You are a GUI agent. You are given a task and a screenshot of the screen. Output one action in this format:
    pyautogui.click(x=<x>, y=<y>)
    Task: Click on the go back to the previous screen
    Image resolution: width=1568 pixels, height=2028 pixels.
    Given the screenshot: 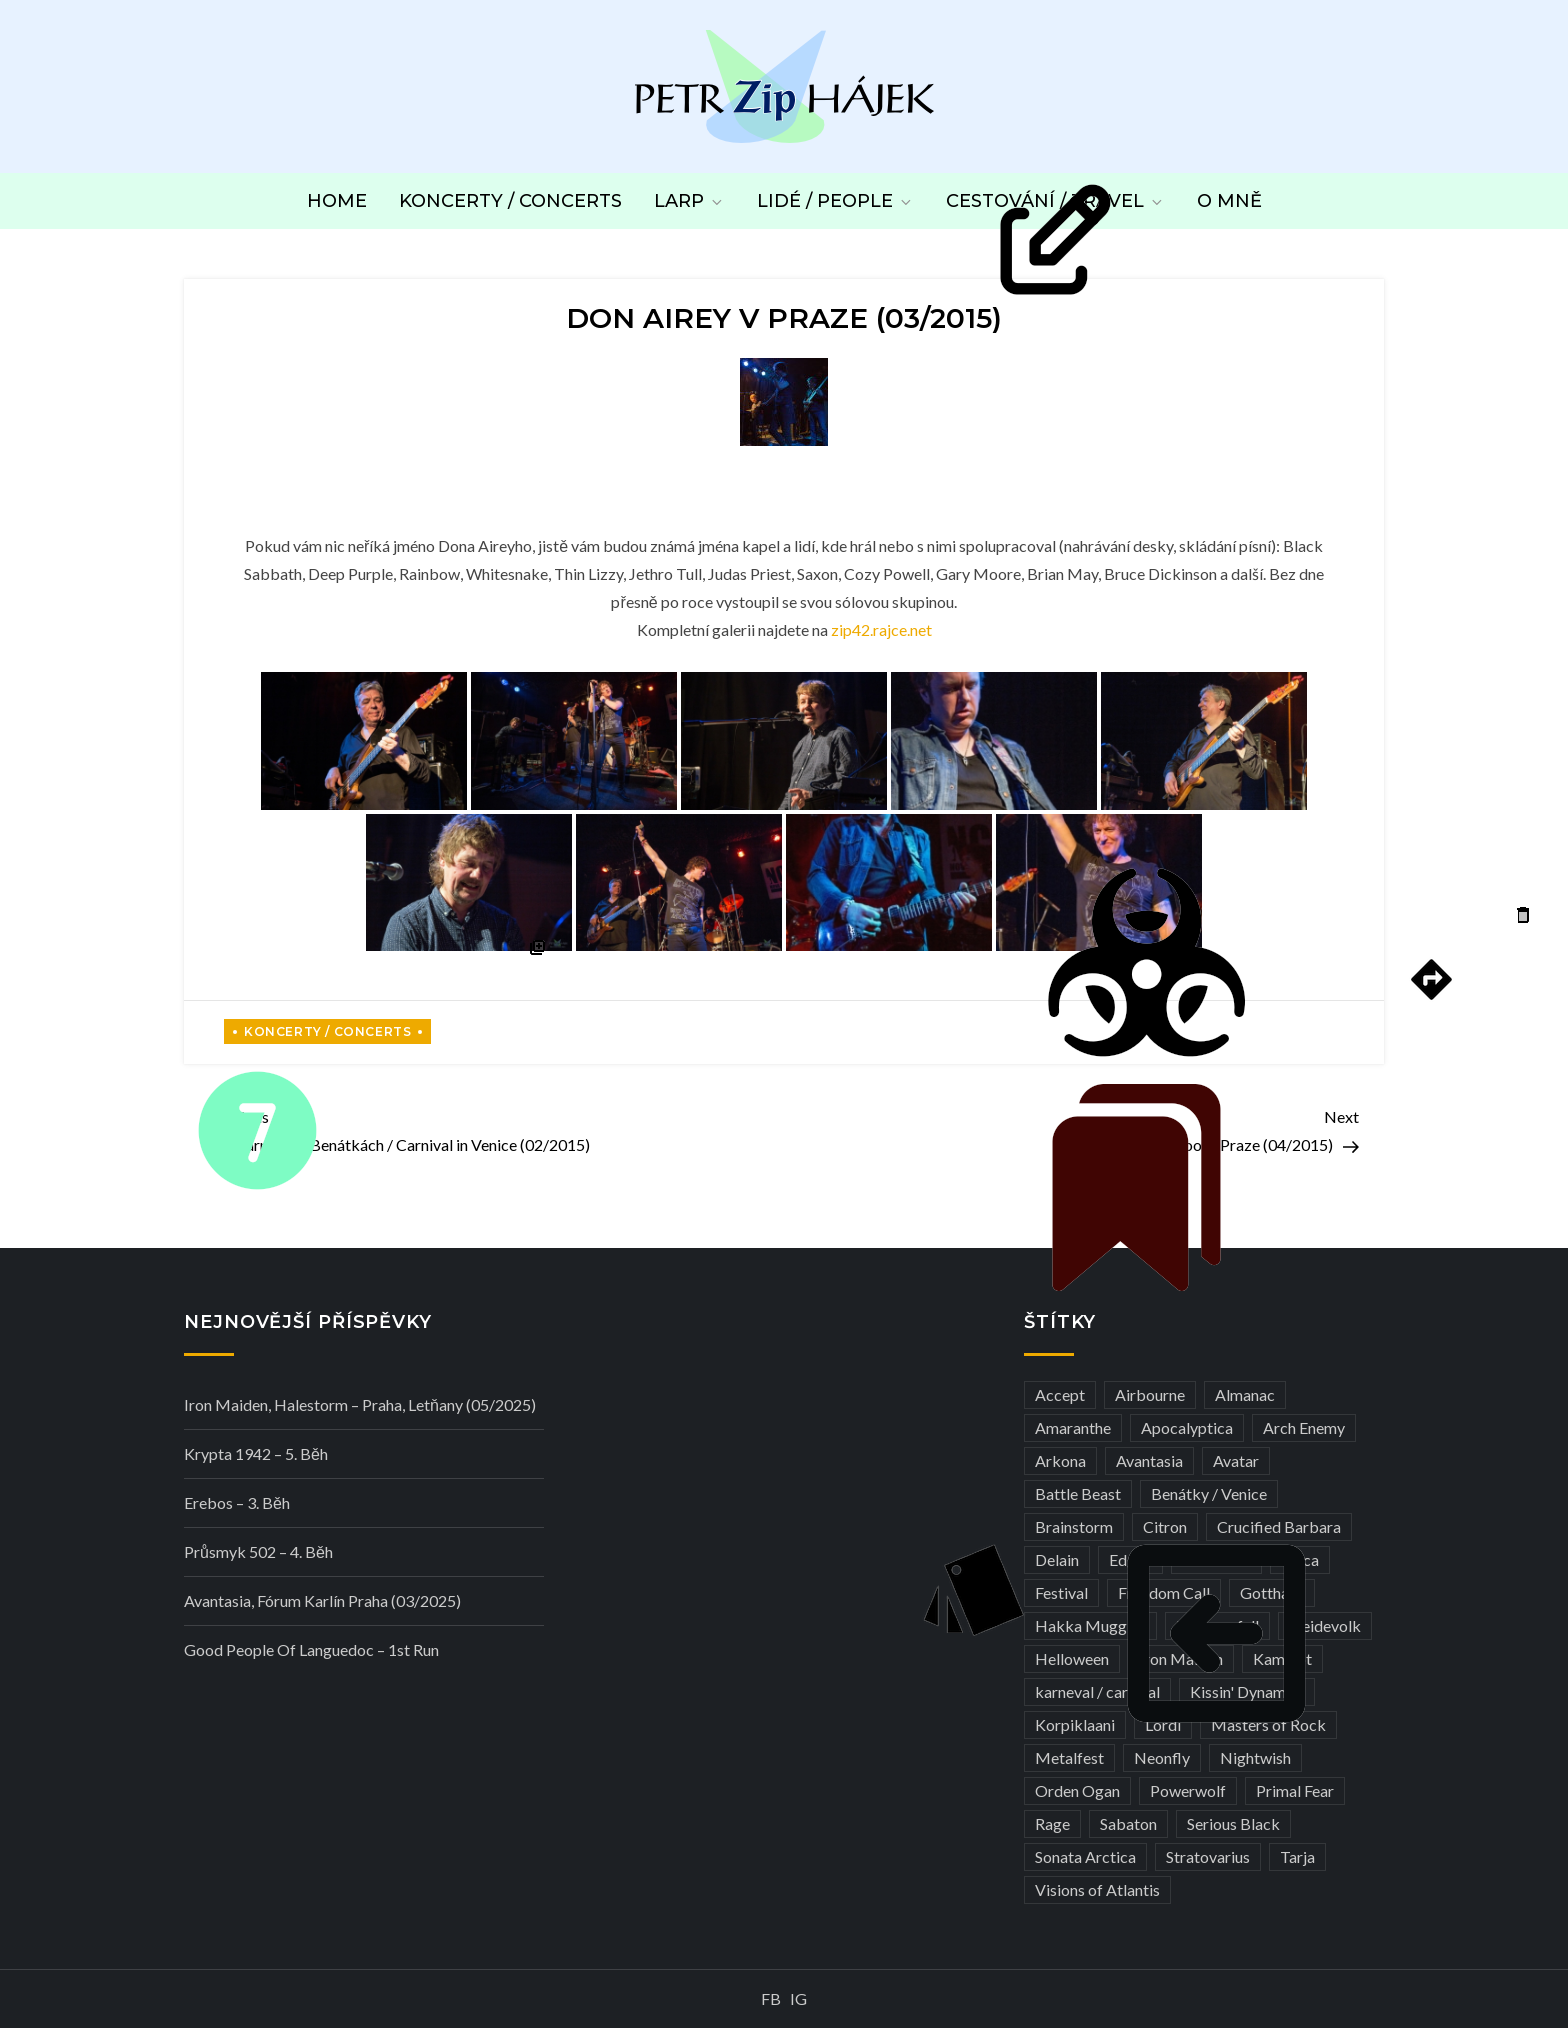 What is the action you would take?
    pyautogui.click(x=1216, y=1633)
    